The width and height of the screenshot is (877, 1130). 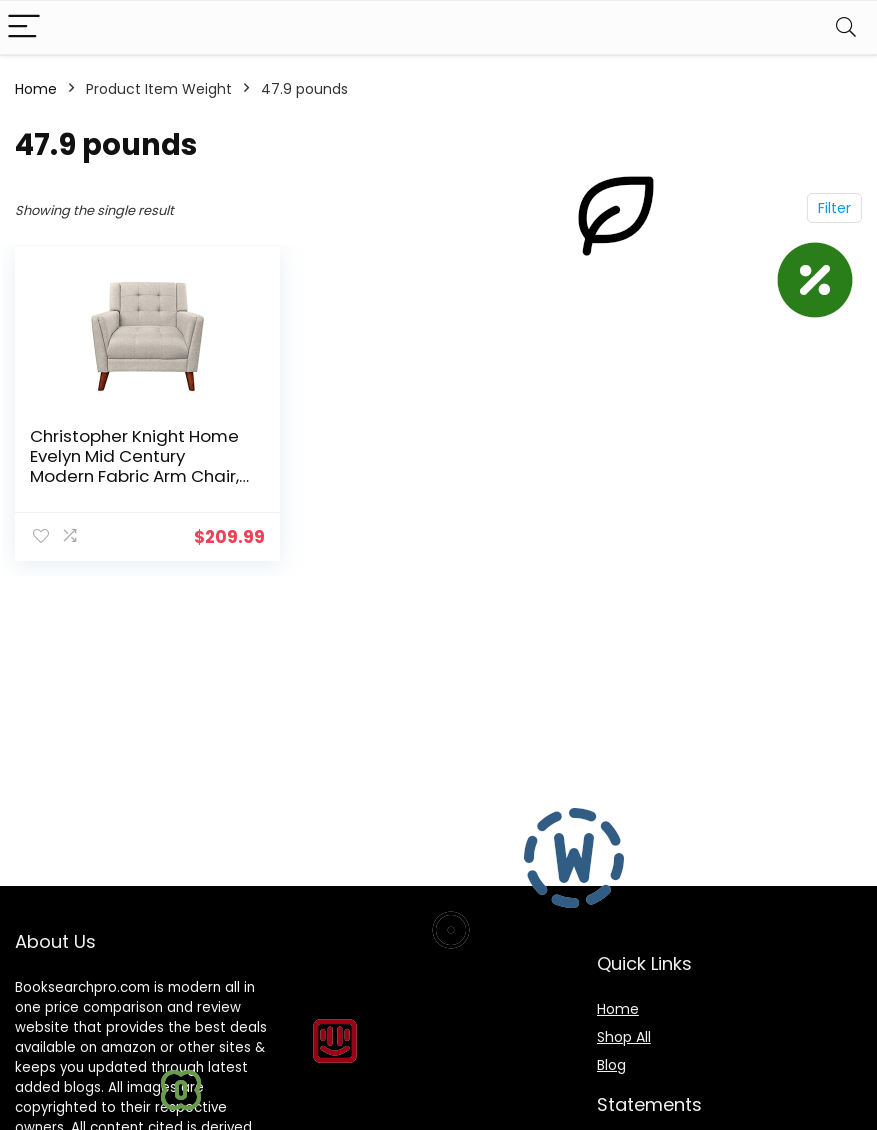 I want to click on open intercom customer messaging, so click(x=335, y=1041).